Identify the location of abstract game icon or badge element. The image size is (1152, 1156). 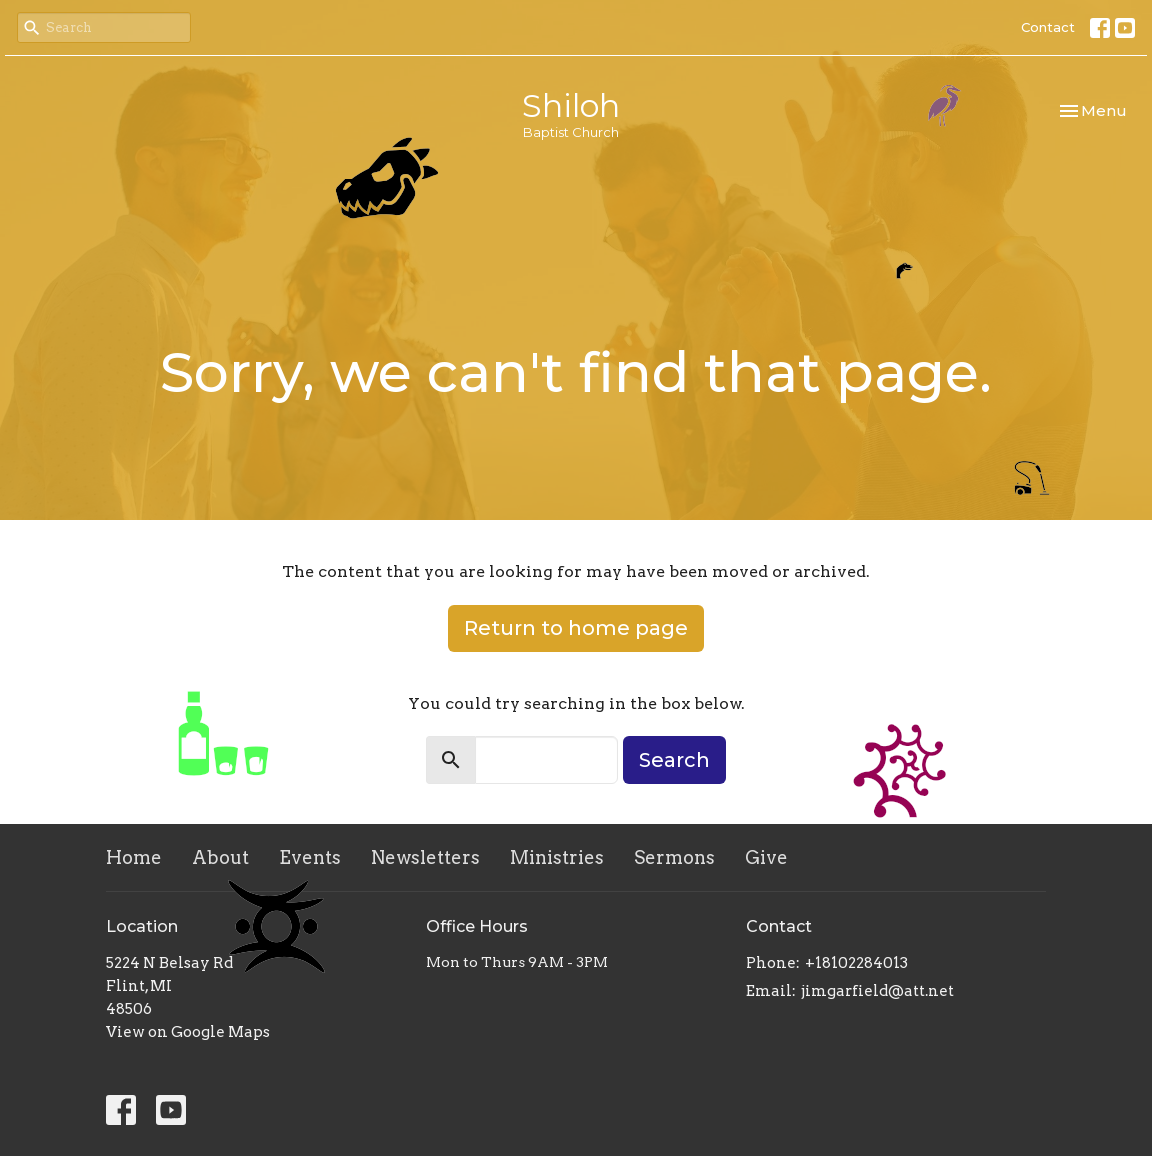
(276, 926).